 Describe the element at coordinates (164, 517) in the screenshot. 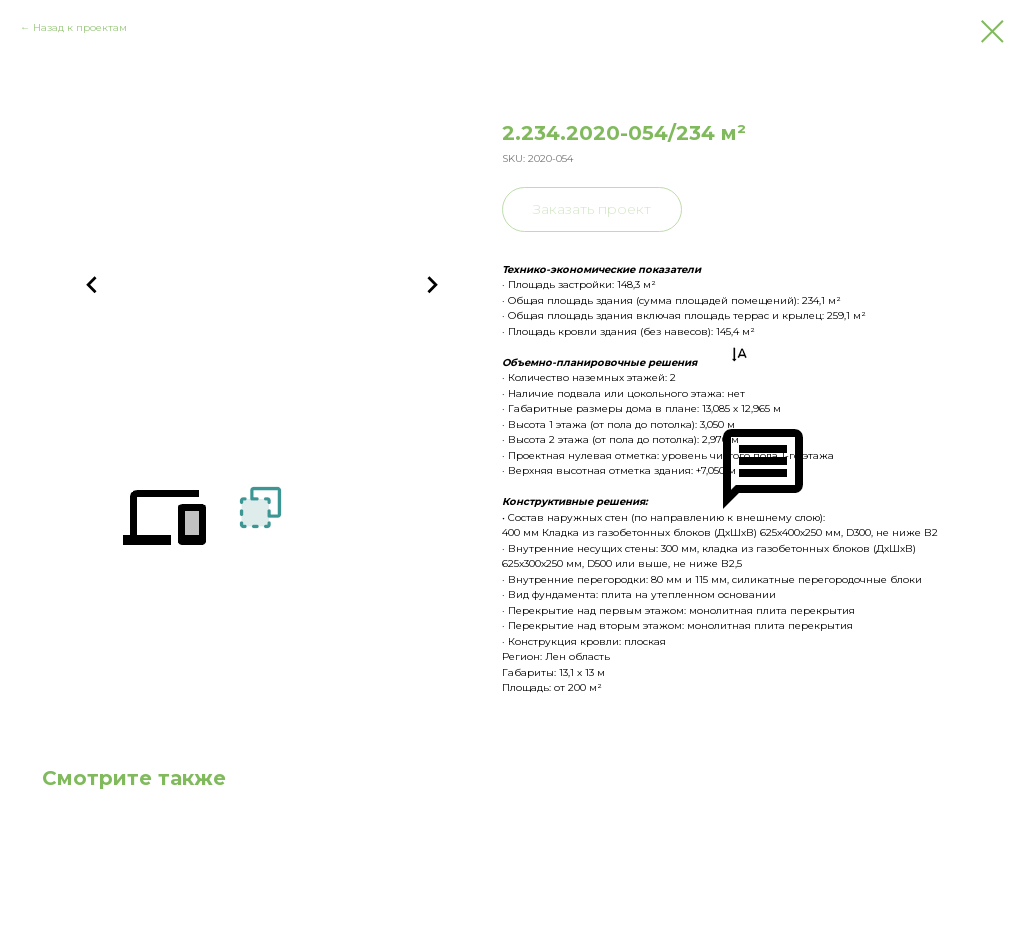

I see `view connected devices` at that location.